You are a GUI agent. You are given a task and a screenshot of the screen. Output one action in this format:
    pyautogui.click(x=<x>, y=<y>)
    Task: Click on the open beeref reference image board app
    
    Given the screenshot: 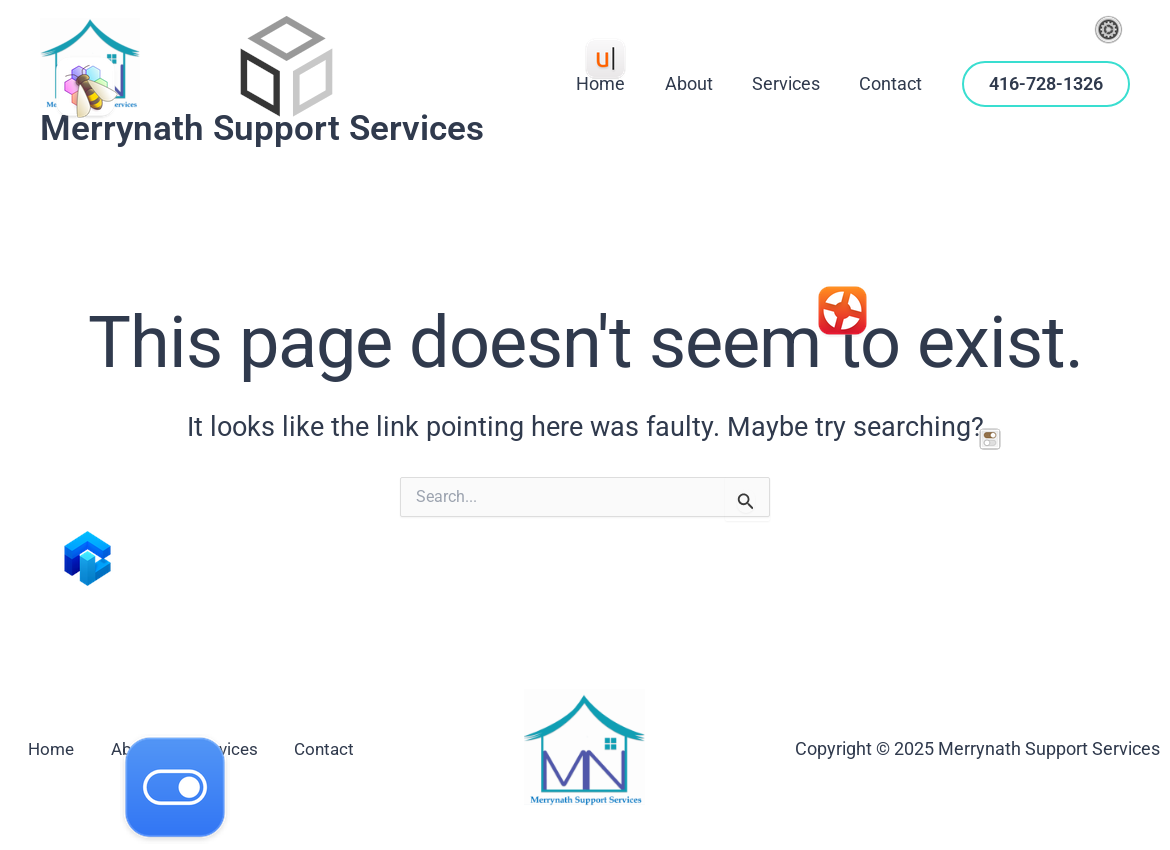 What is the action you would take?
    pyautogui.click(x=85, y=86)
    